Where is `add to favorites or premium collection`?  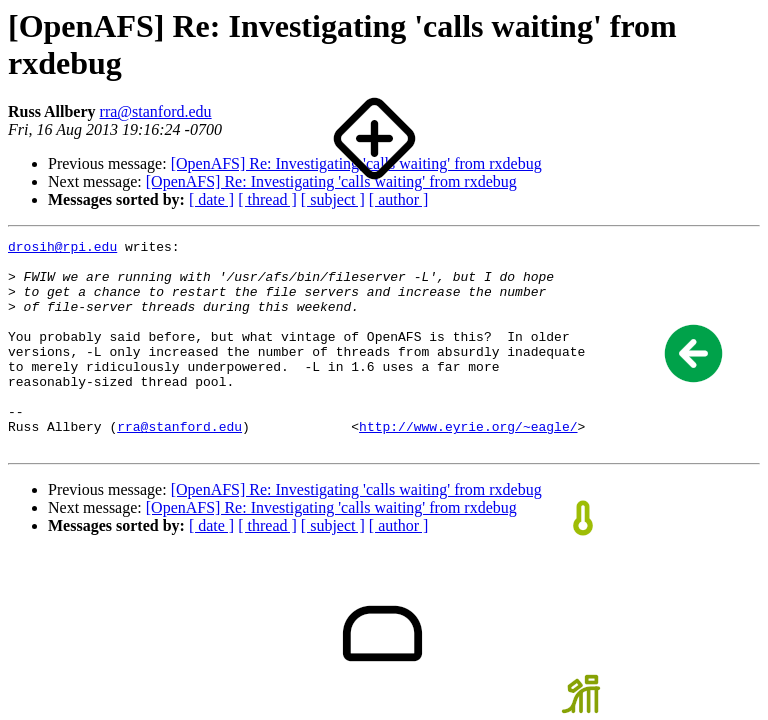 add to favorites or premium collection is located at coordinates (374, 138).